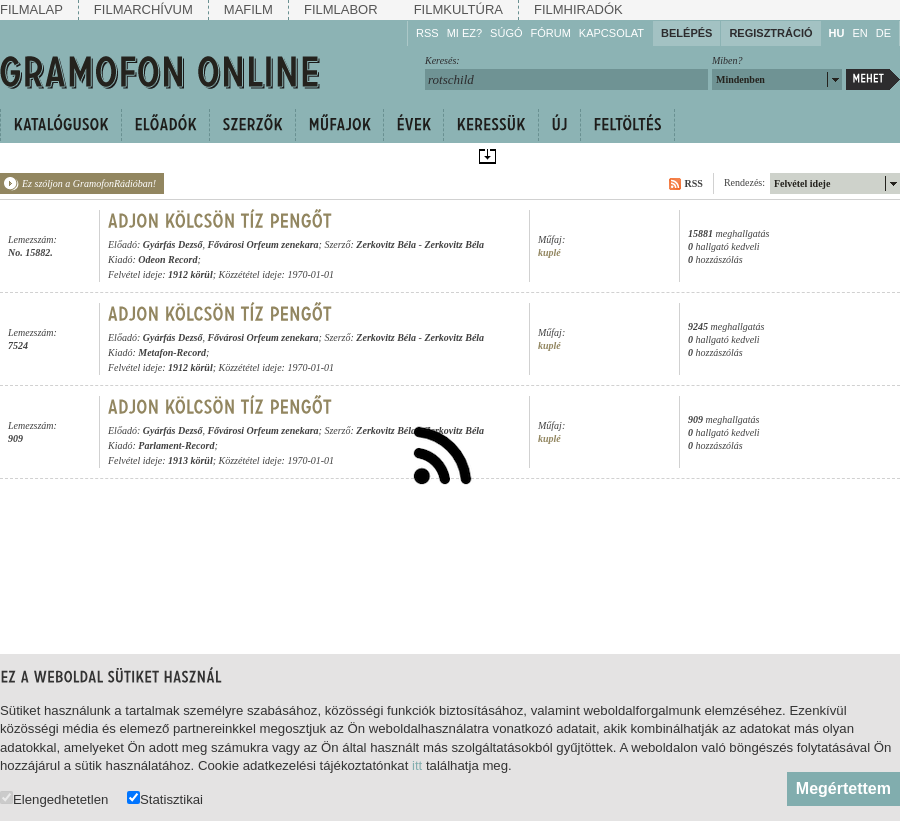  What do you see at coordinates (487, 156) in the screenshot?
I see `download or install a system update` at bounding box center [487, 156].